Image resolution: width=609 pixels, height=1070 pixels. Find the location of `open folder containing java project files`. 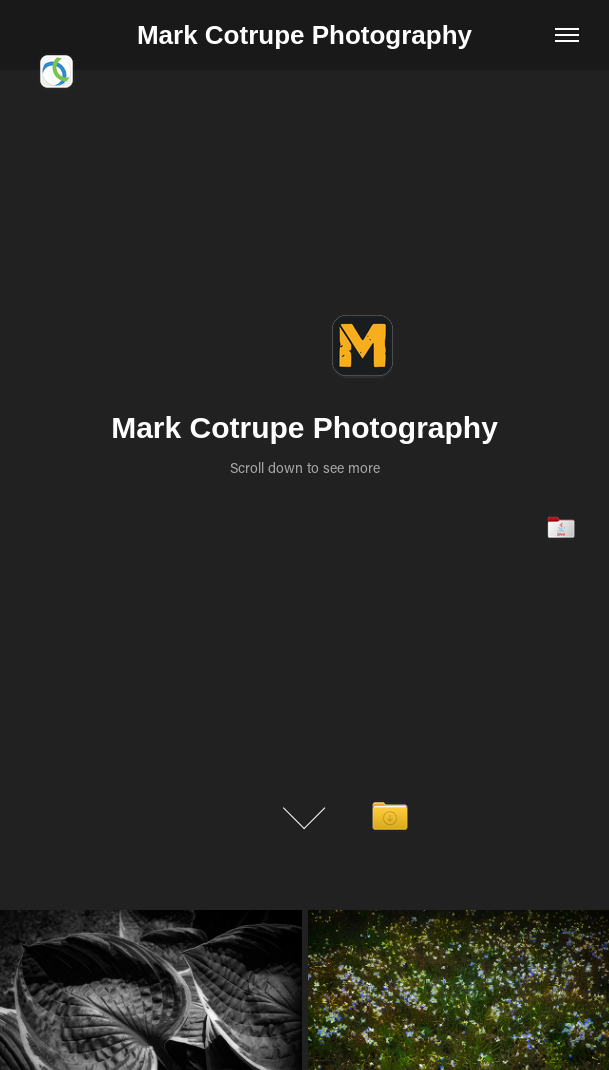

open folder containing java project files is located at coordinates (561, 528).